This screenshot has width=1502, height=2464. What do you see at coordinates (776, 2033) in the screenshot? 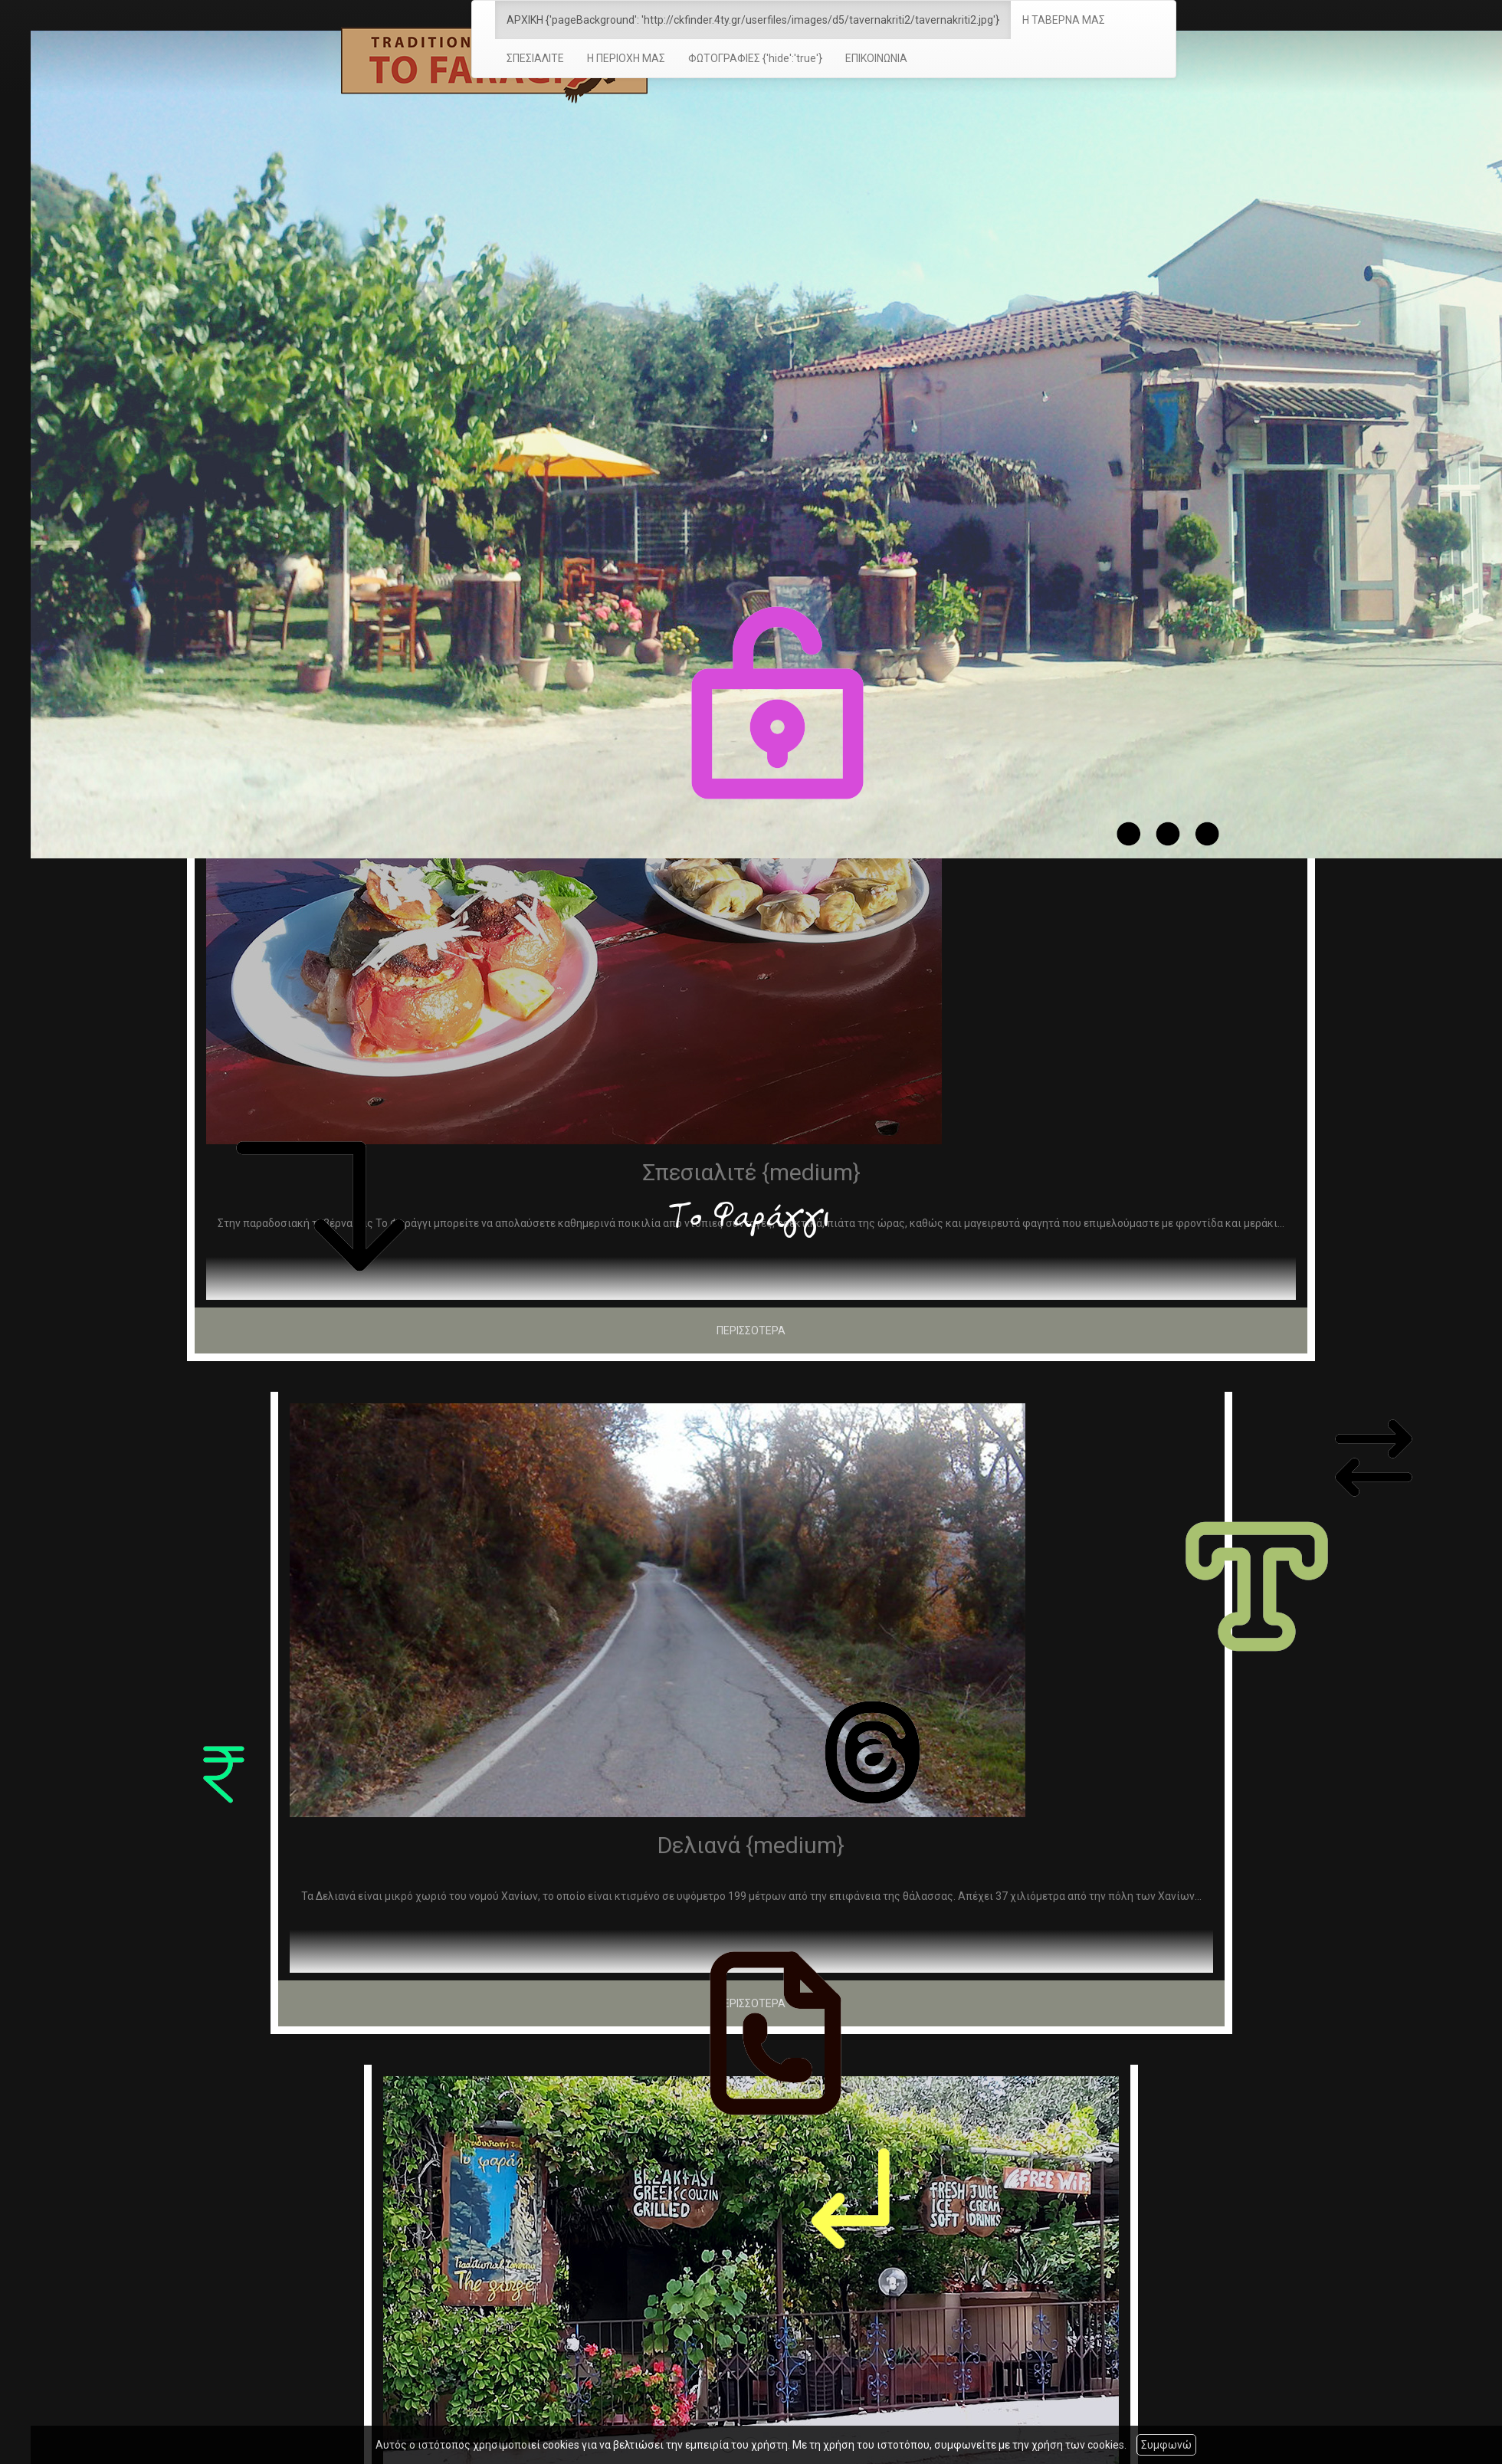
I see `view contact information file` at bounding box center [776, 2033].